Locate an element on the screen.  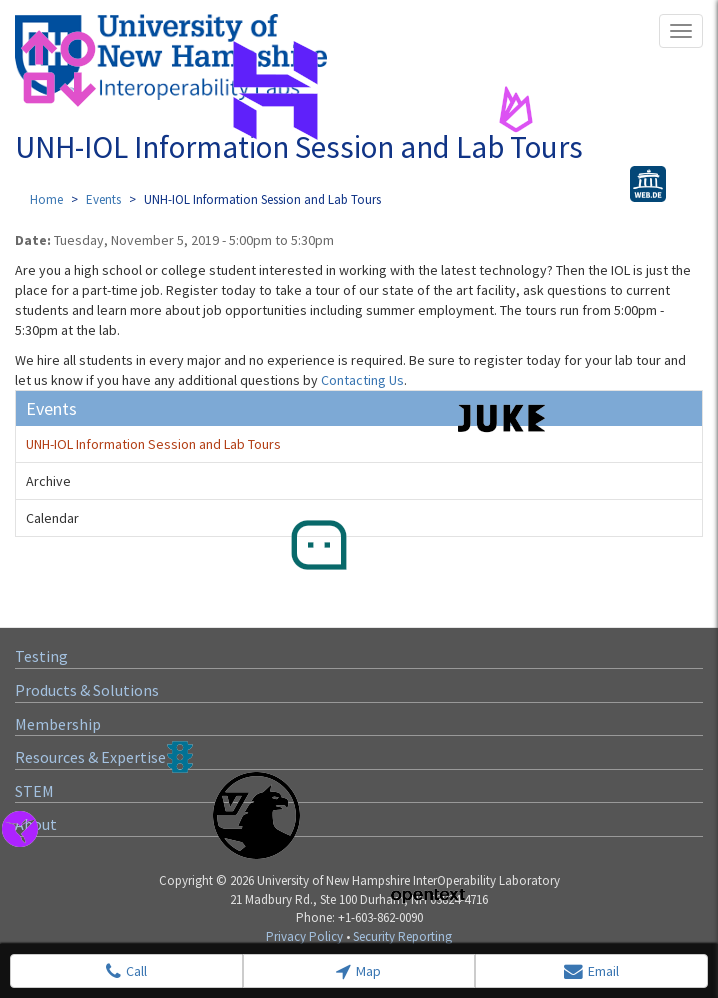
open web.de email service is located at coordinates (648, 184).